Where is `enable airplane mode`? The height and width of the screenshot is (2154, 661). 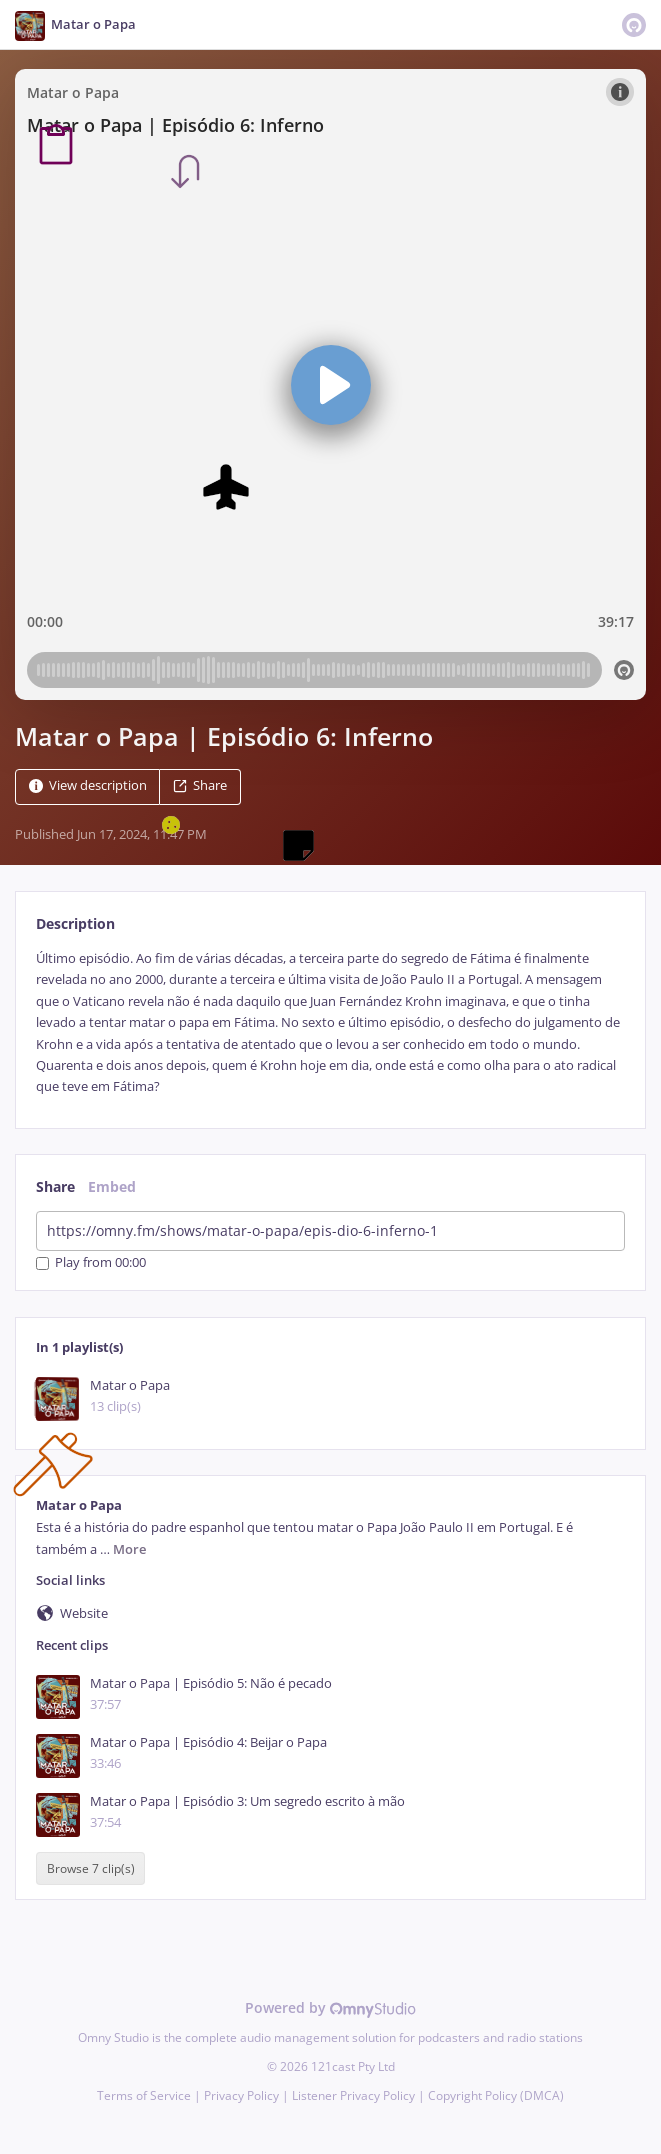 enable airplane mode is located at coordinates (226, 487).